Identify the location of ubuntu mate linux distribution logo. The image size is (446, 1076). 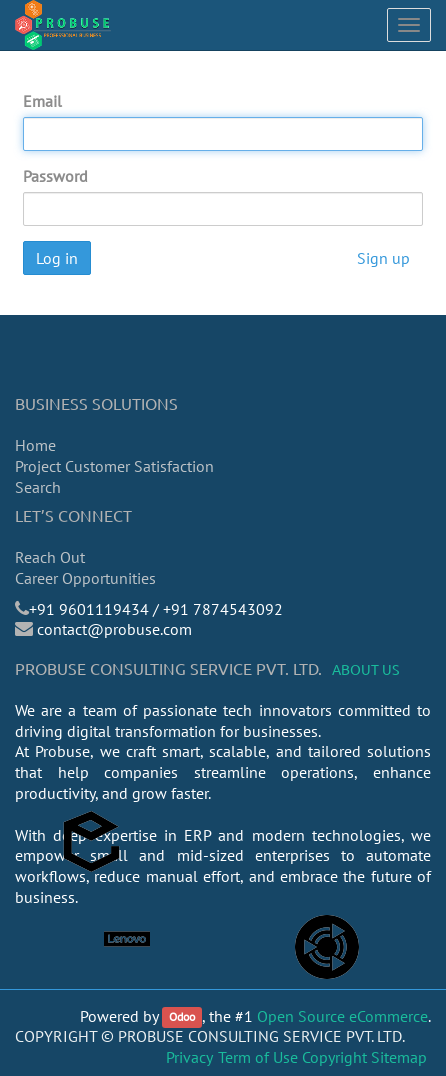
(327, 947).